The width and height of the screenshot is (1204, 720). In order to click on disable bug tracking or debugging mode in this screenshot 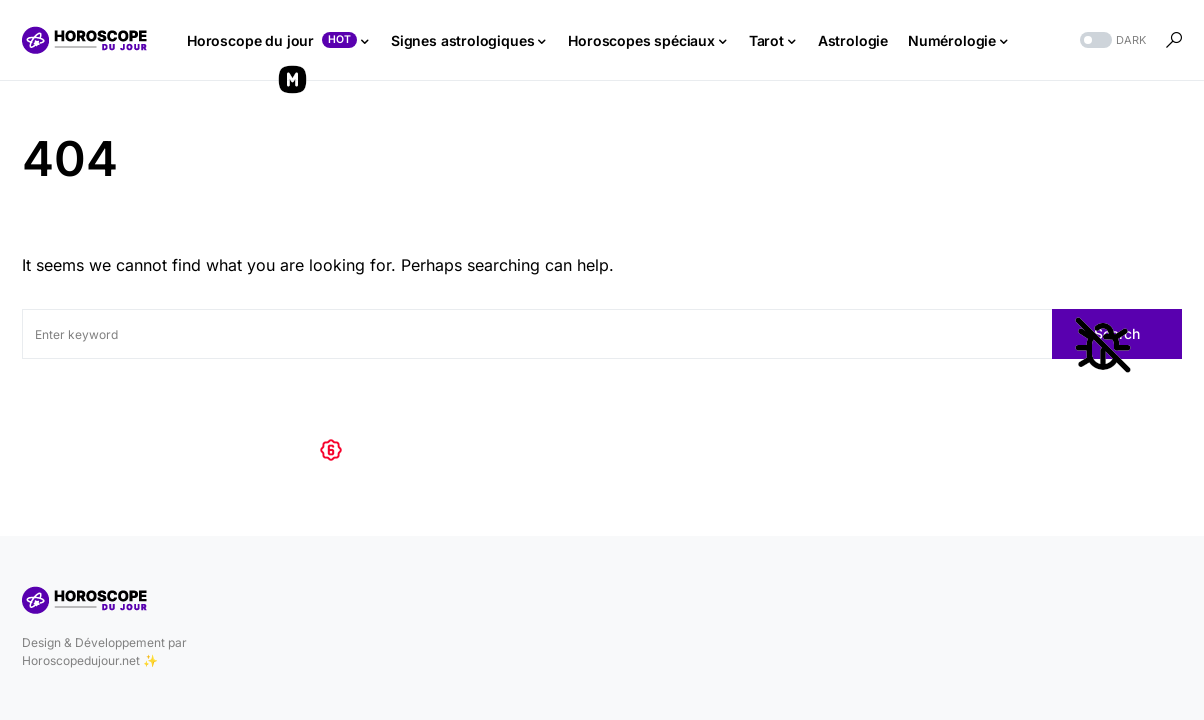, I will do `click(1103, 345)`.